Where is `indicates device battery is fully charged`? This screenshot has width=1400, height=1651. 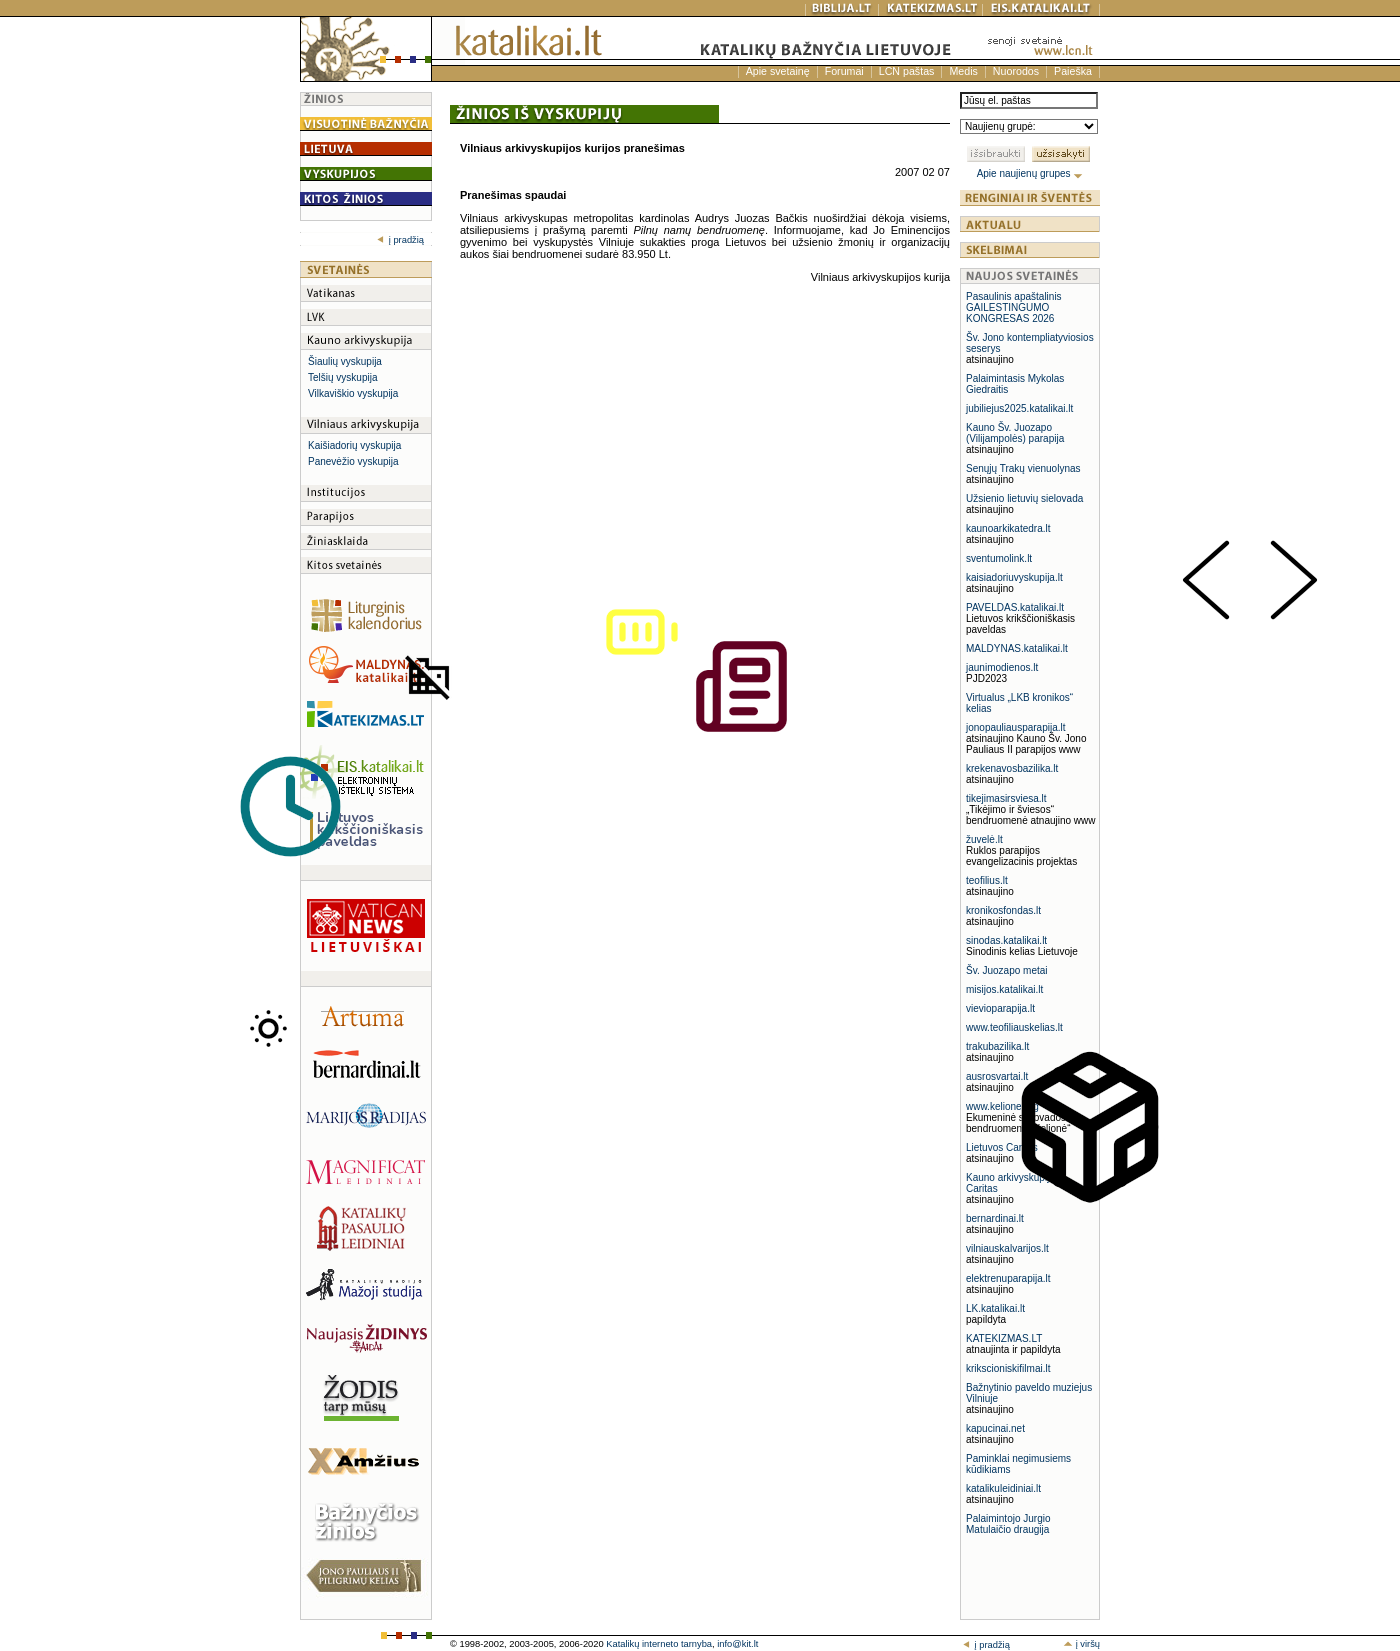
indicates device battery is fully charged is located at coordinates (642, 632).